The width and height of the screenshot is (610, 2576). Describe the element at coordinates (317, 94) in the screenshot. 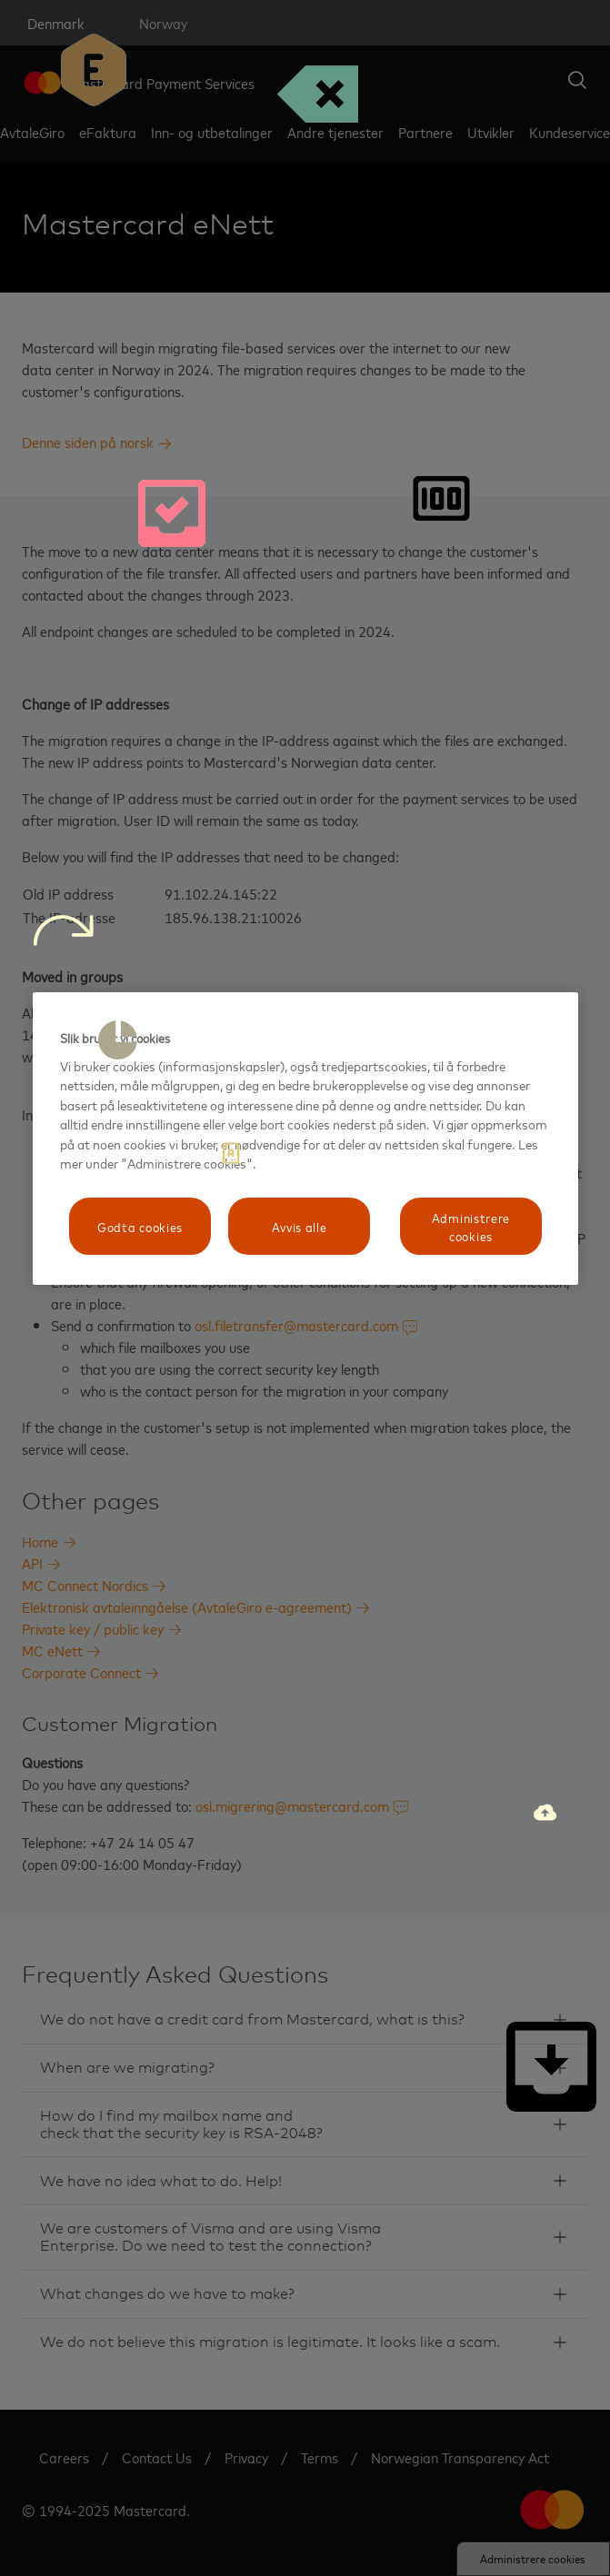

I see `delete the previous character` at that location.